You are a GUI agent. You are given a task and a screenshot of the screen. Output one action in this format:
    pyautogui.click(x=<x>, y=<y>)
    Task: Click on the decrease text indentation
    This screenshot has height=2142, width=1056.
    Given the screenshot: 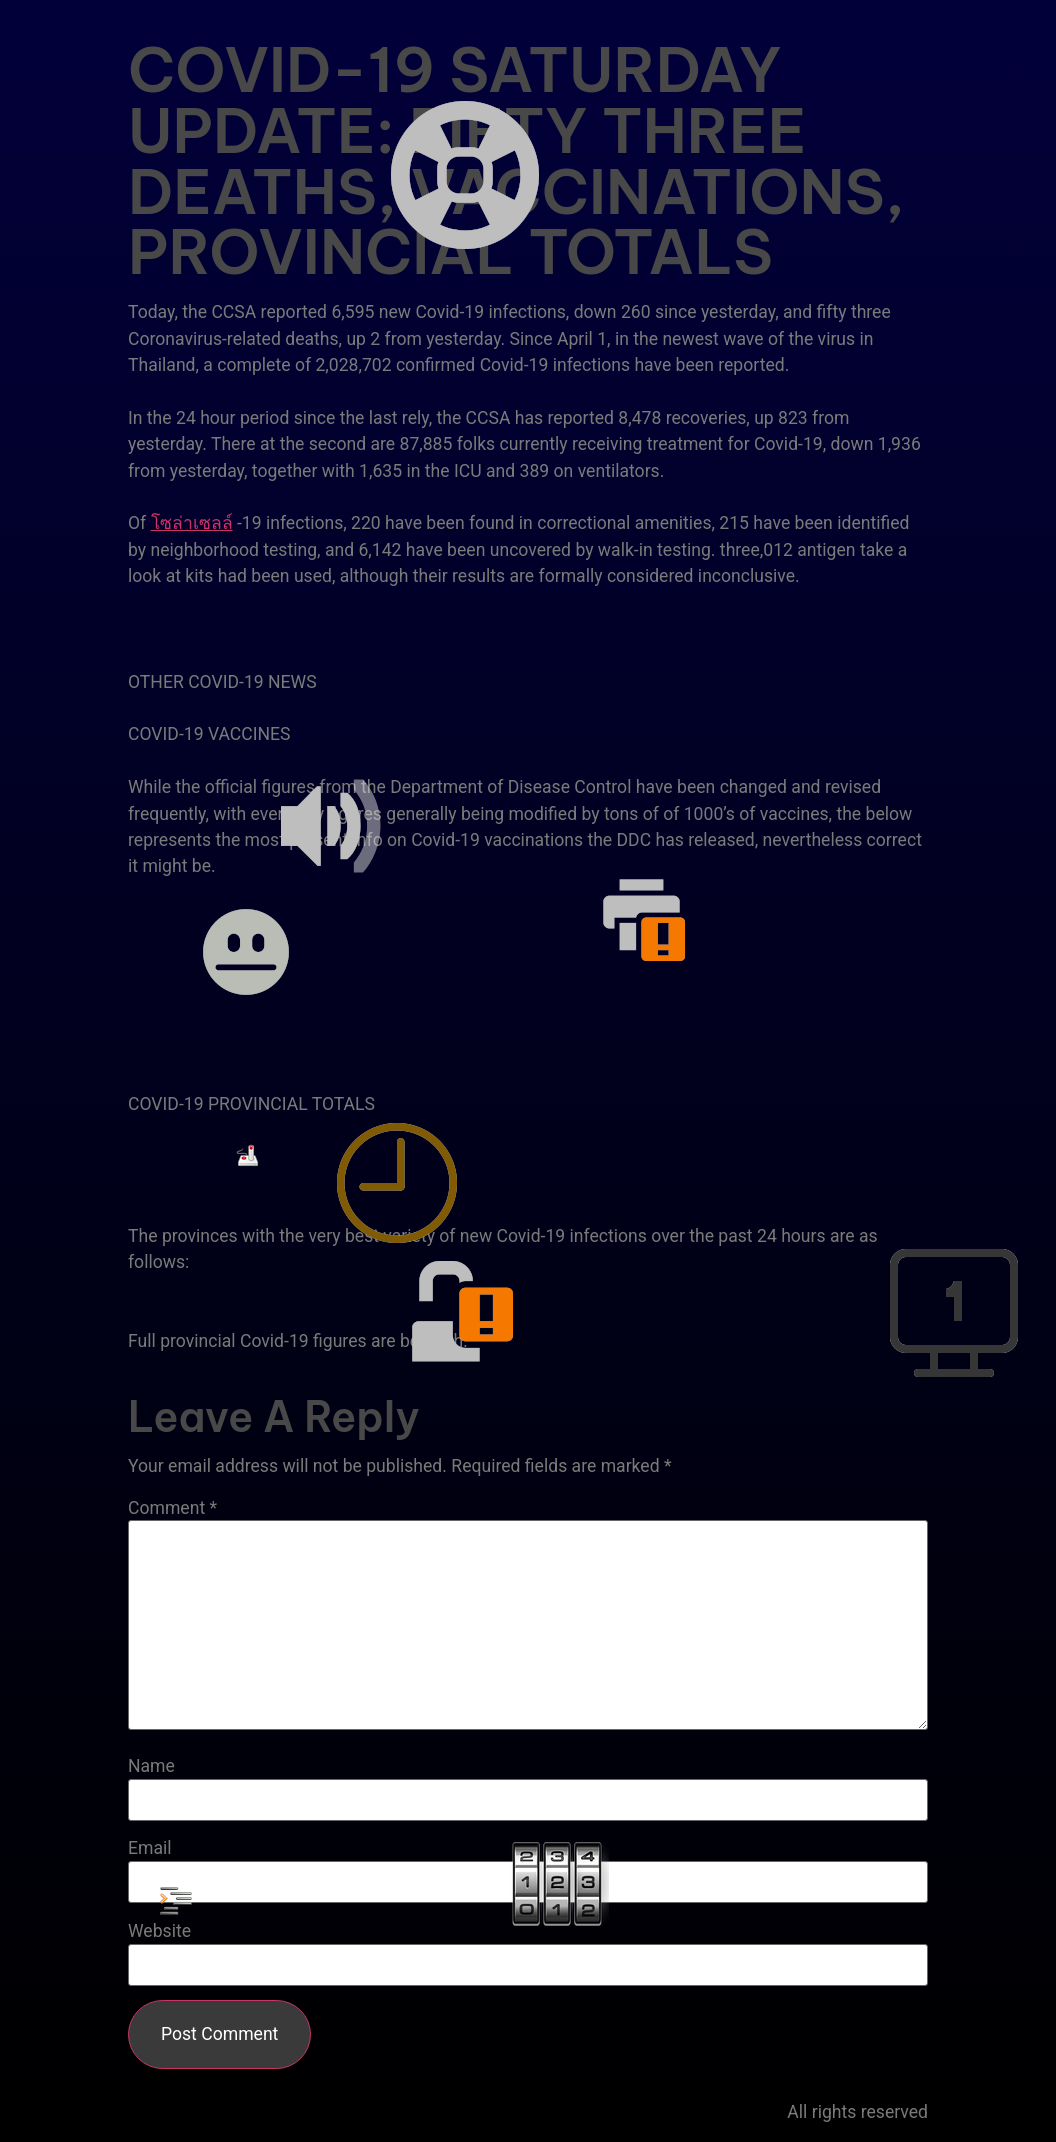 What is the action you would take?
    pyautogui.click(x=176, y=1902)
    